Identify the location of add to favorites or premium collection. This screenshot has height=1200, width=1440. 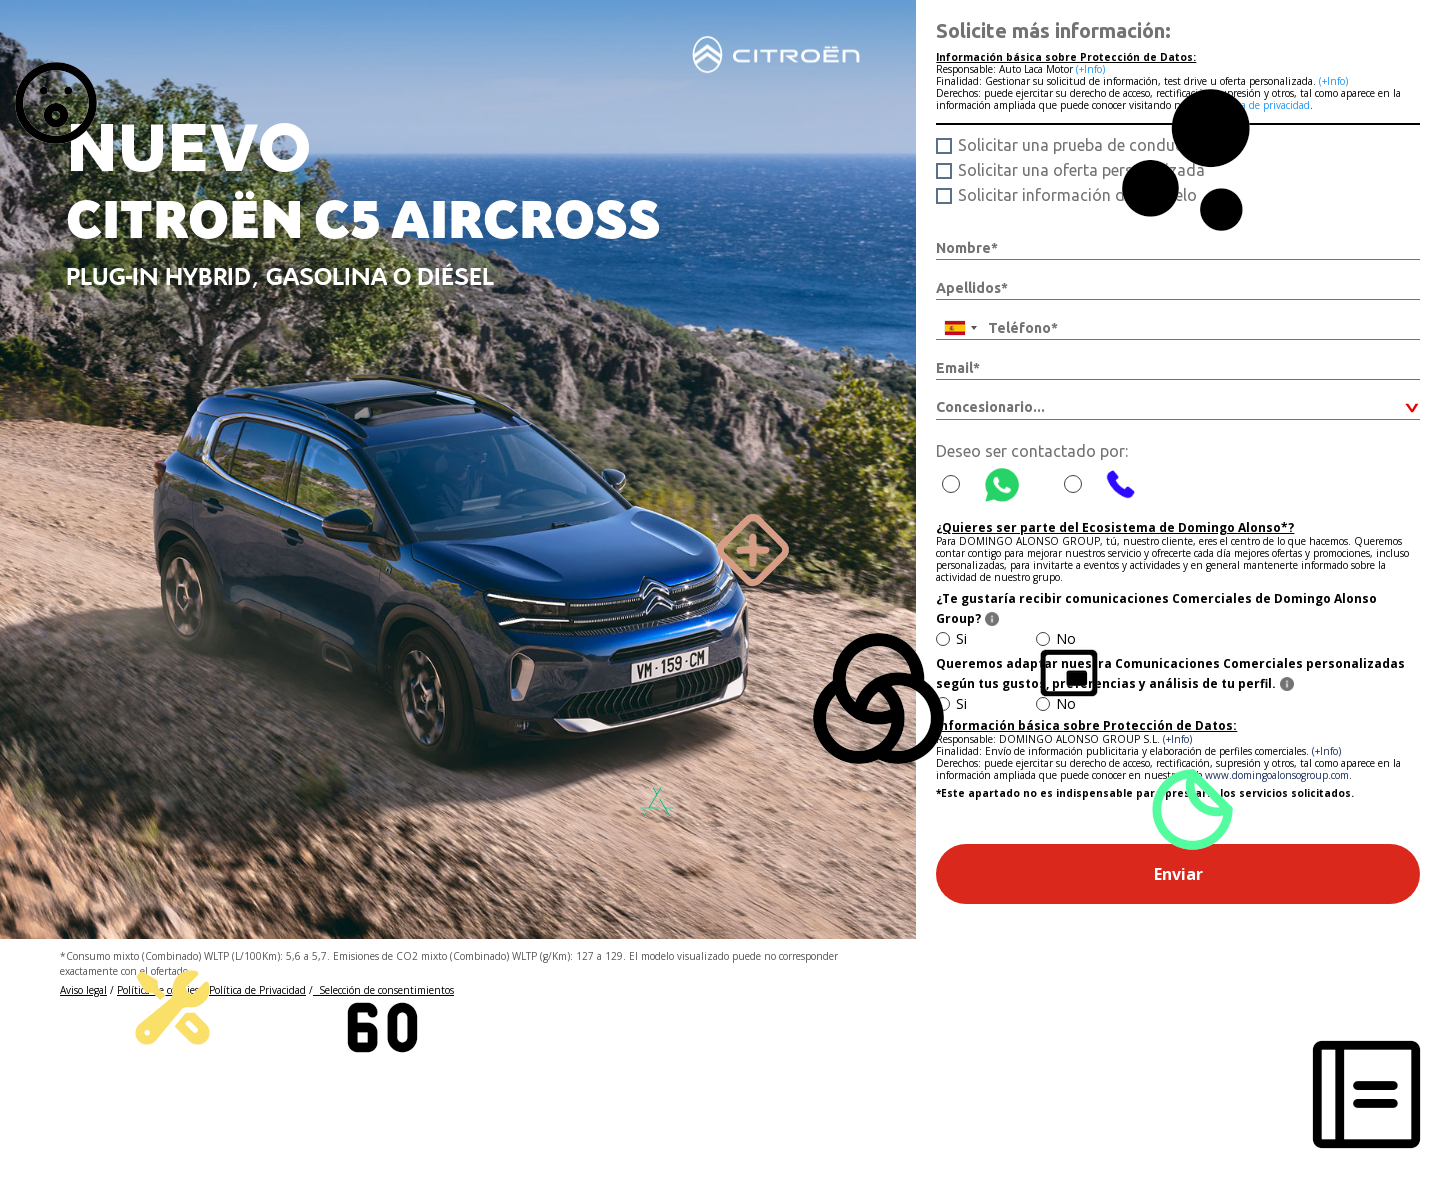
(753, 550).